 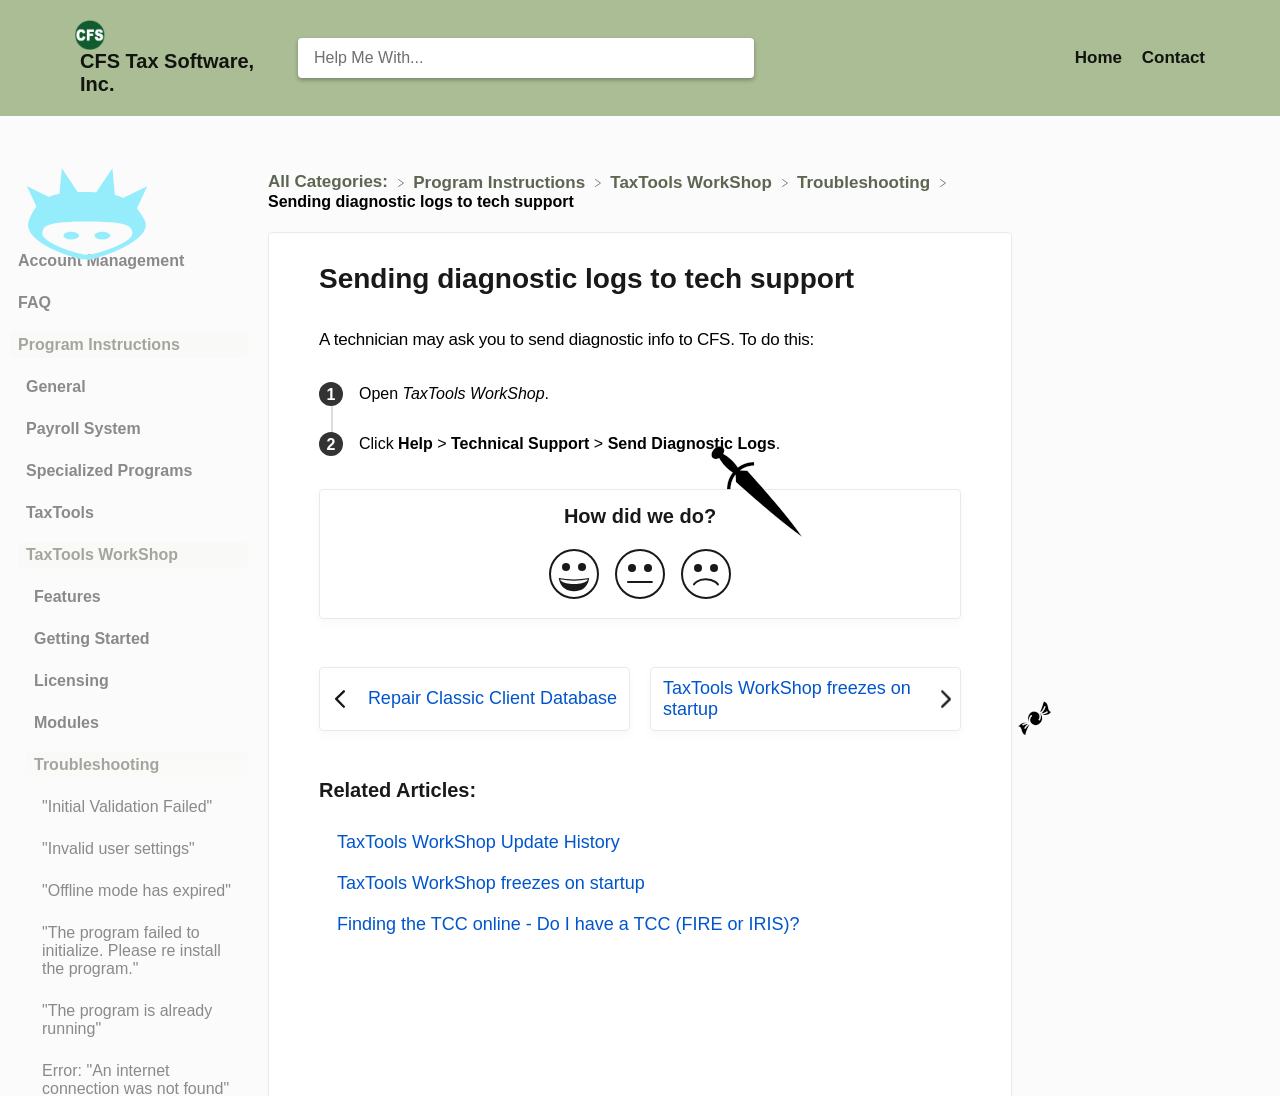 I want to click on select a dagger or stabbing weapon in a game, so click(x=756, y=491).